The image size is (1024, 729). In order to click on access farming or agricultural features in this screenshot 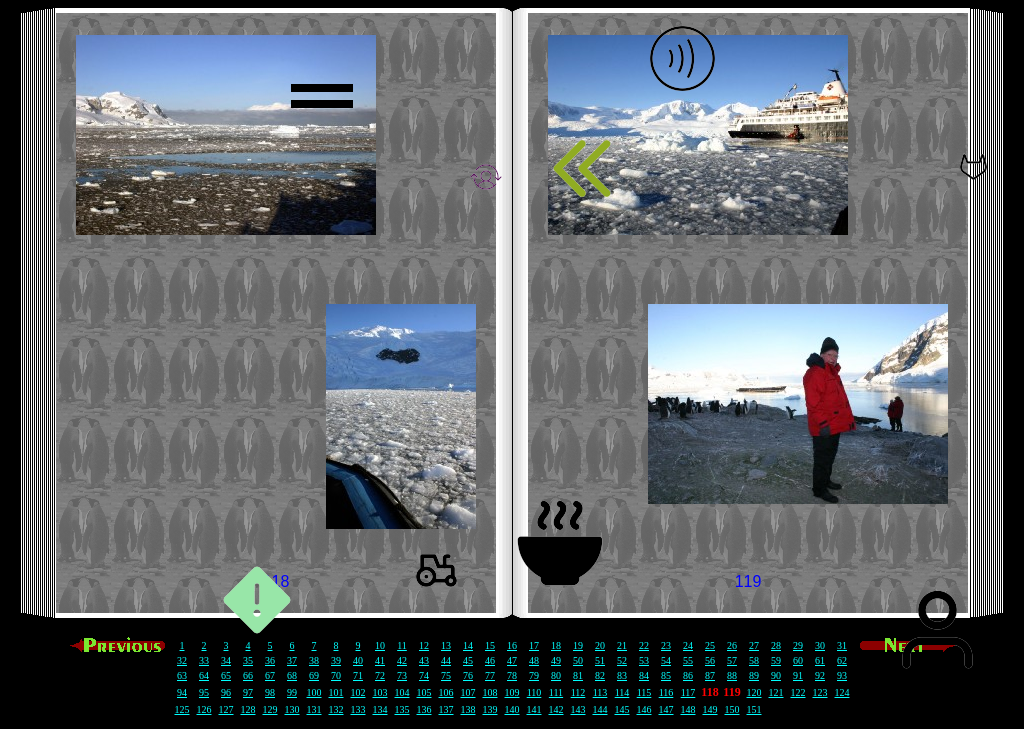, I will do `click(436, 570)`.